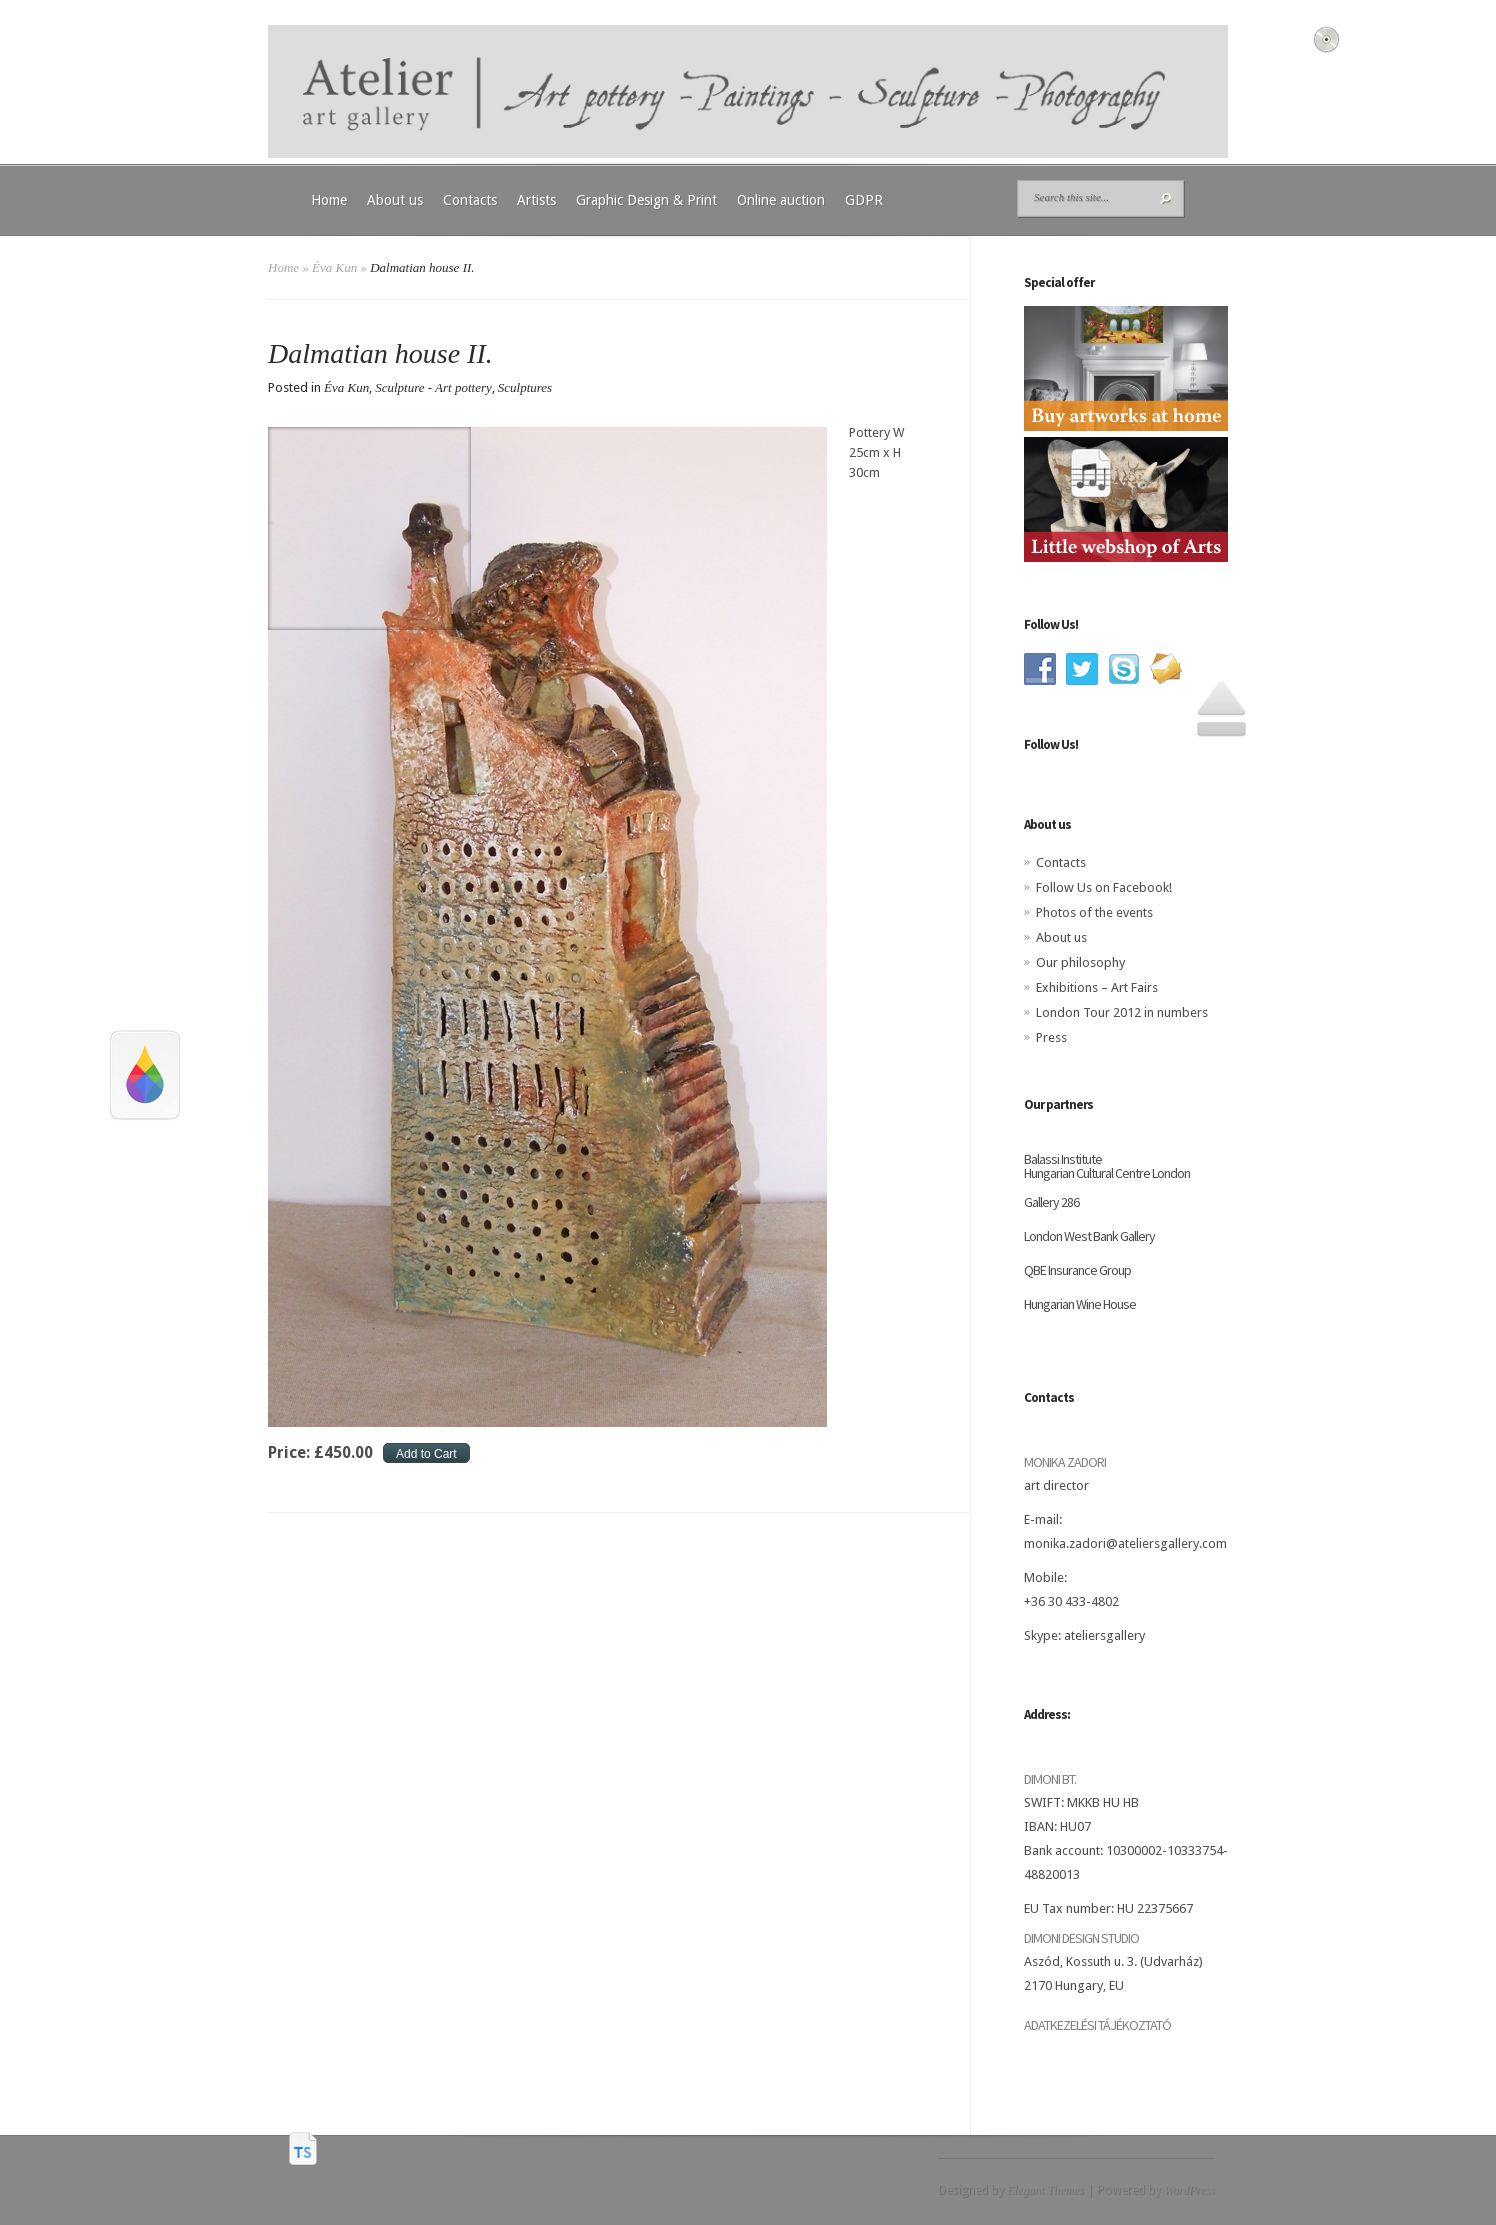 This screenshot has width=1496, height=2225. What do you see at coordinates (1326, 39) in the screenshot?
I see `indicates a DVD-RW drive or rewritable disc device` at bounding box center [1326, 39].